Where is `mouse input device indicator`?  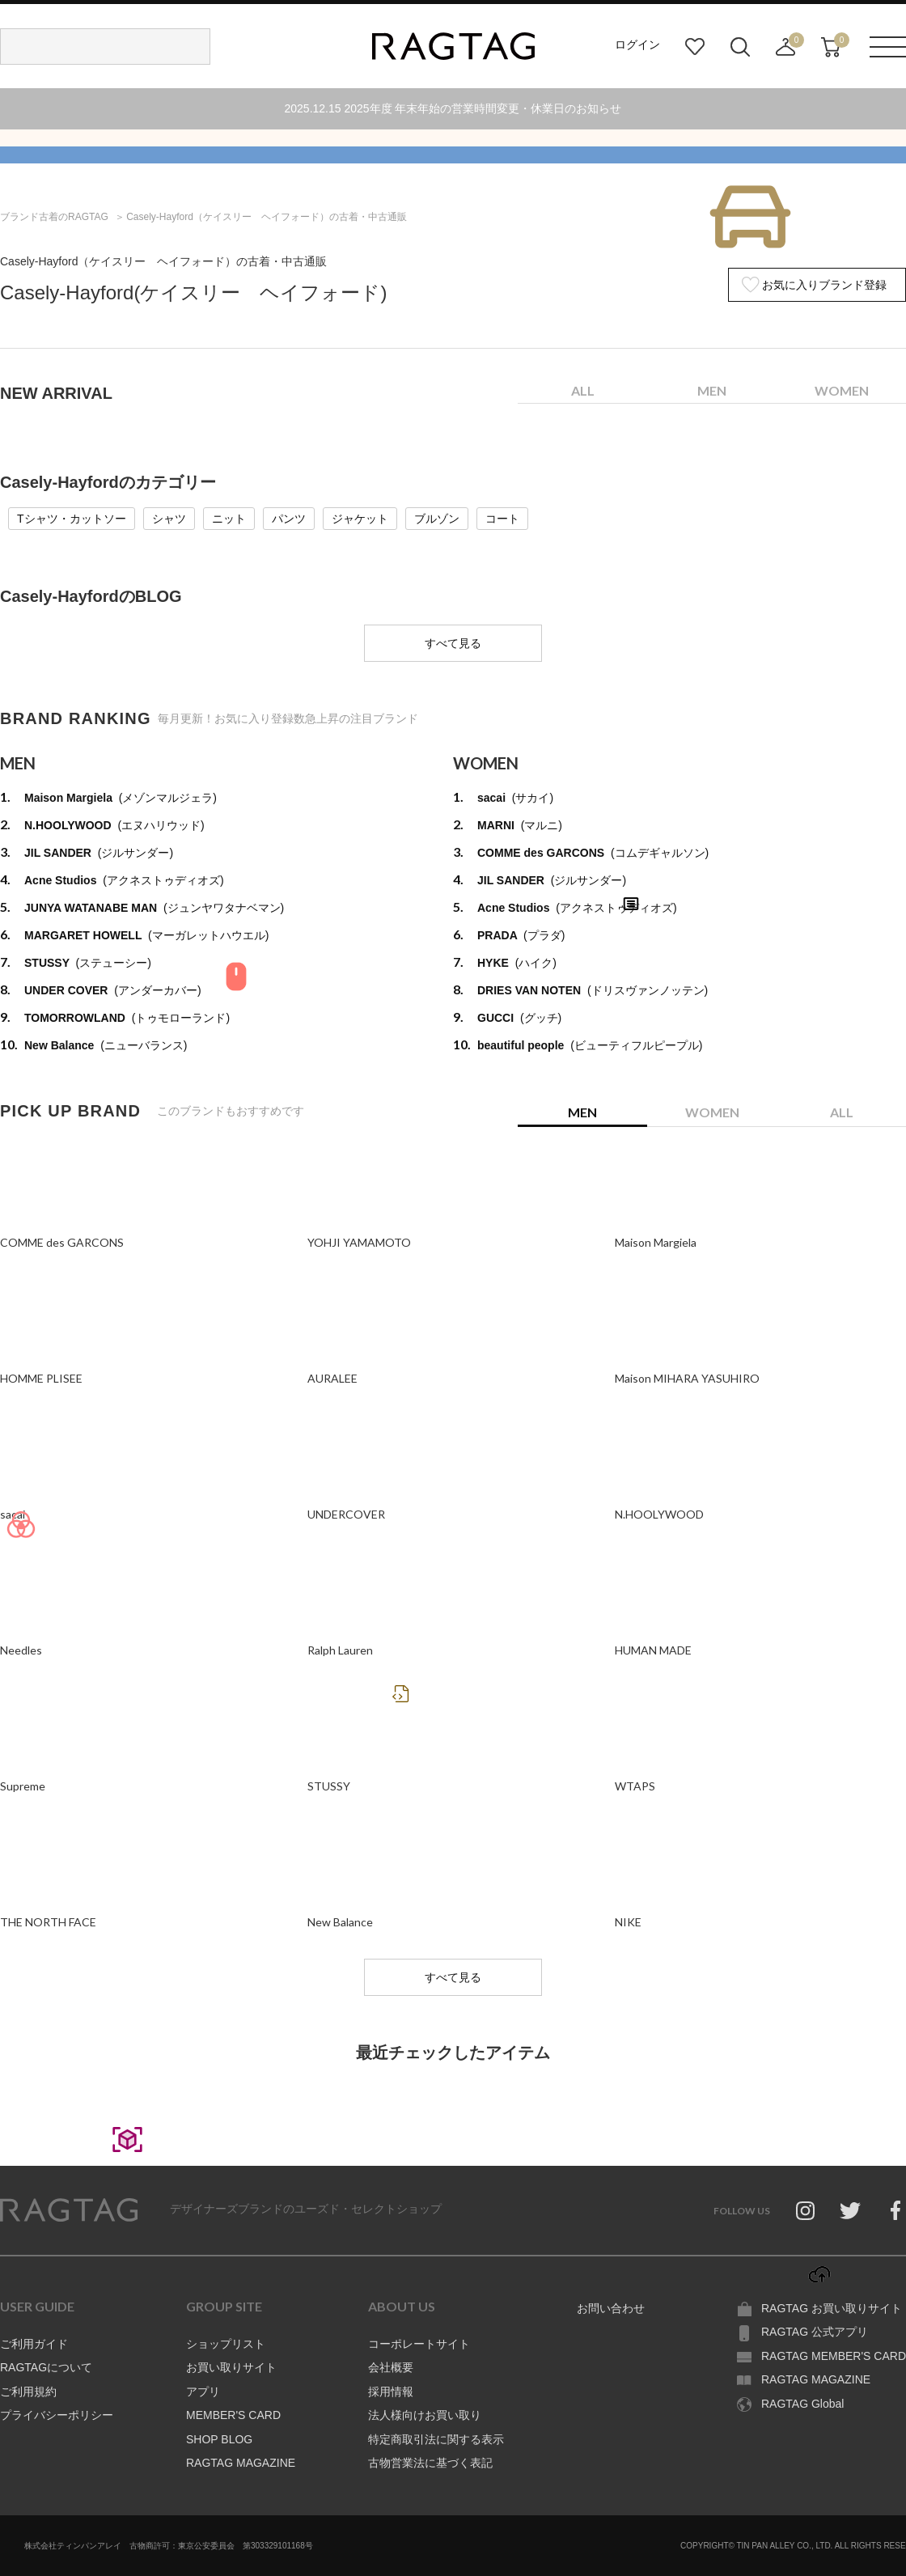
mouse input device indicator is located at coordinates (236, 977).